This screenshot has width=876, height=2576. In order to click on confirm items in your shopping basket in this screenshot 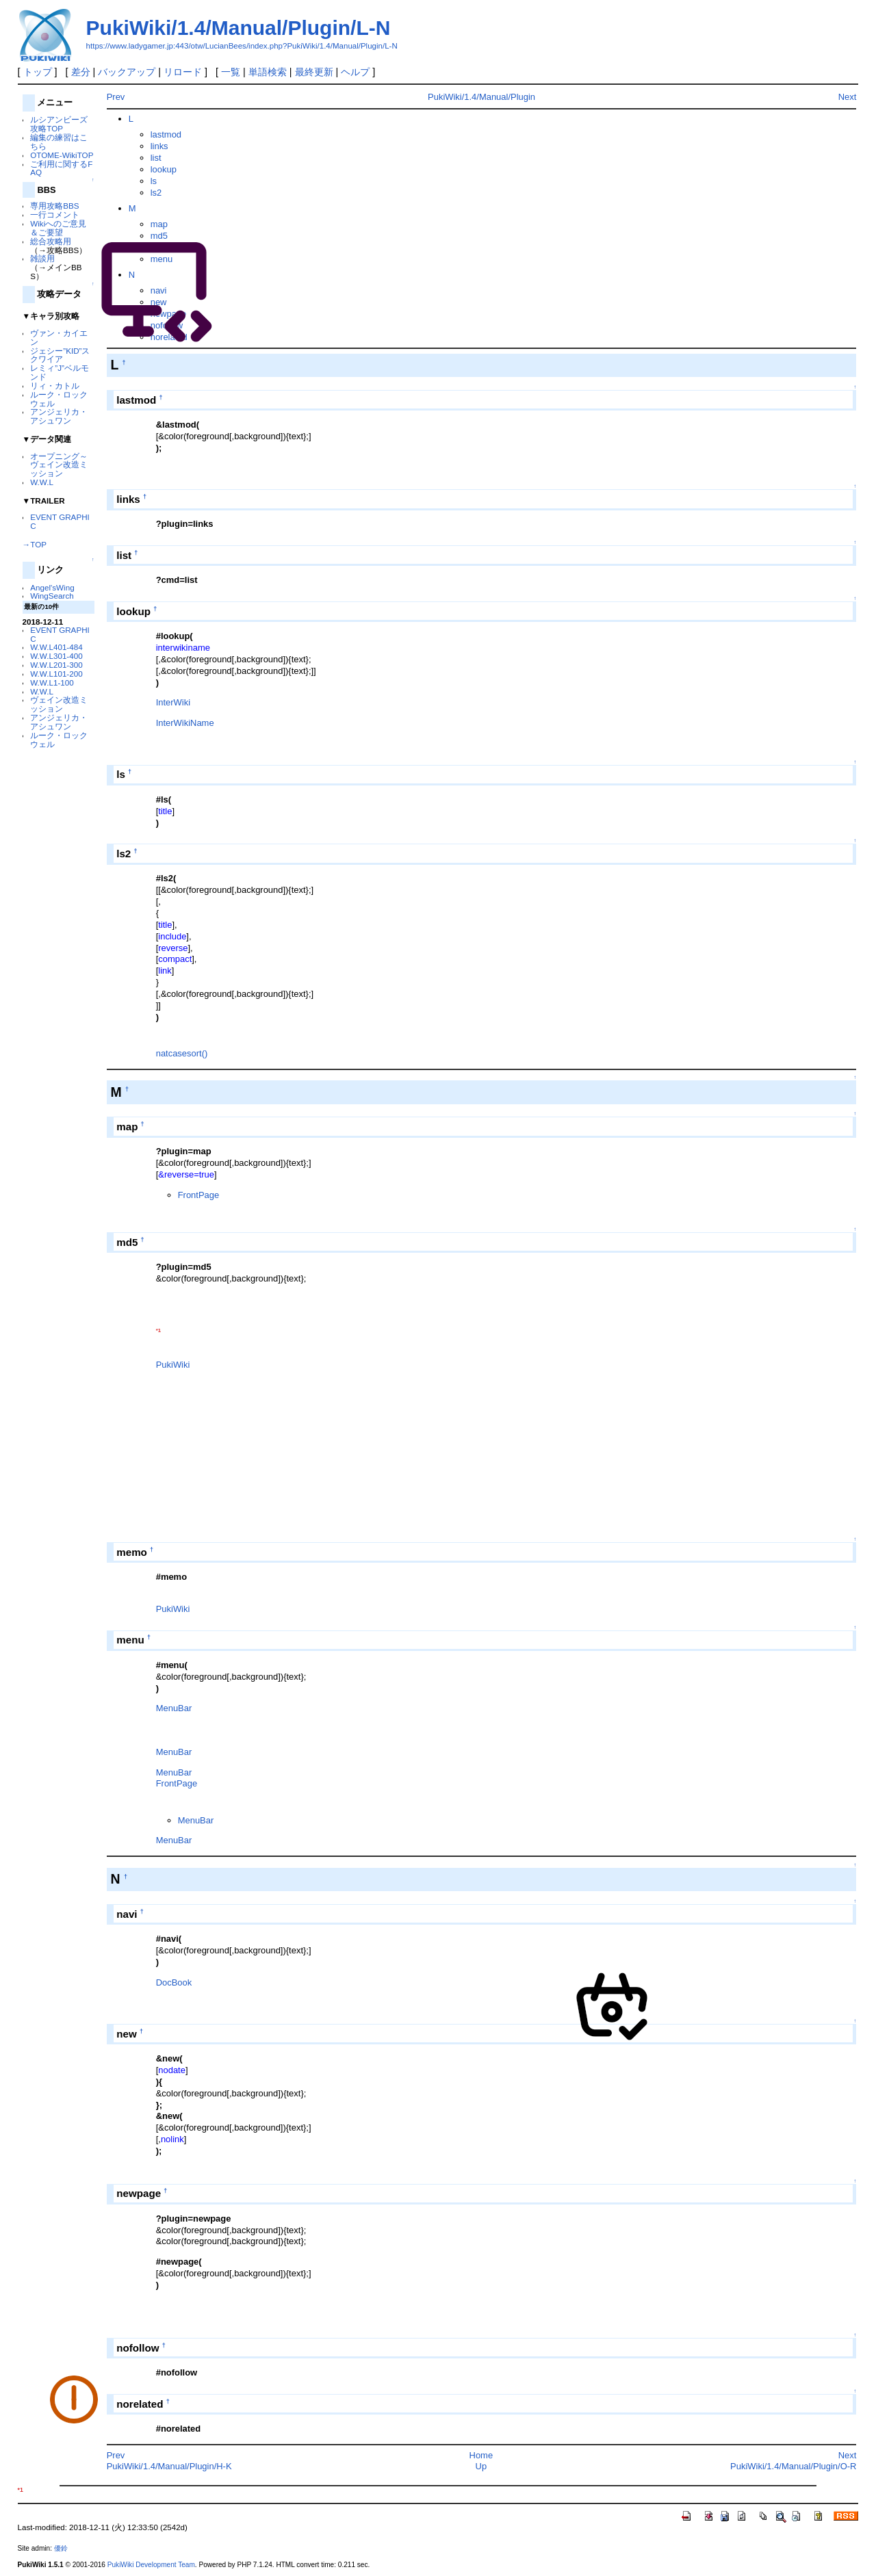, I will do `click(612, 2005)`.